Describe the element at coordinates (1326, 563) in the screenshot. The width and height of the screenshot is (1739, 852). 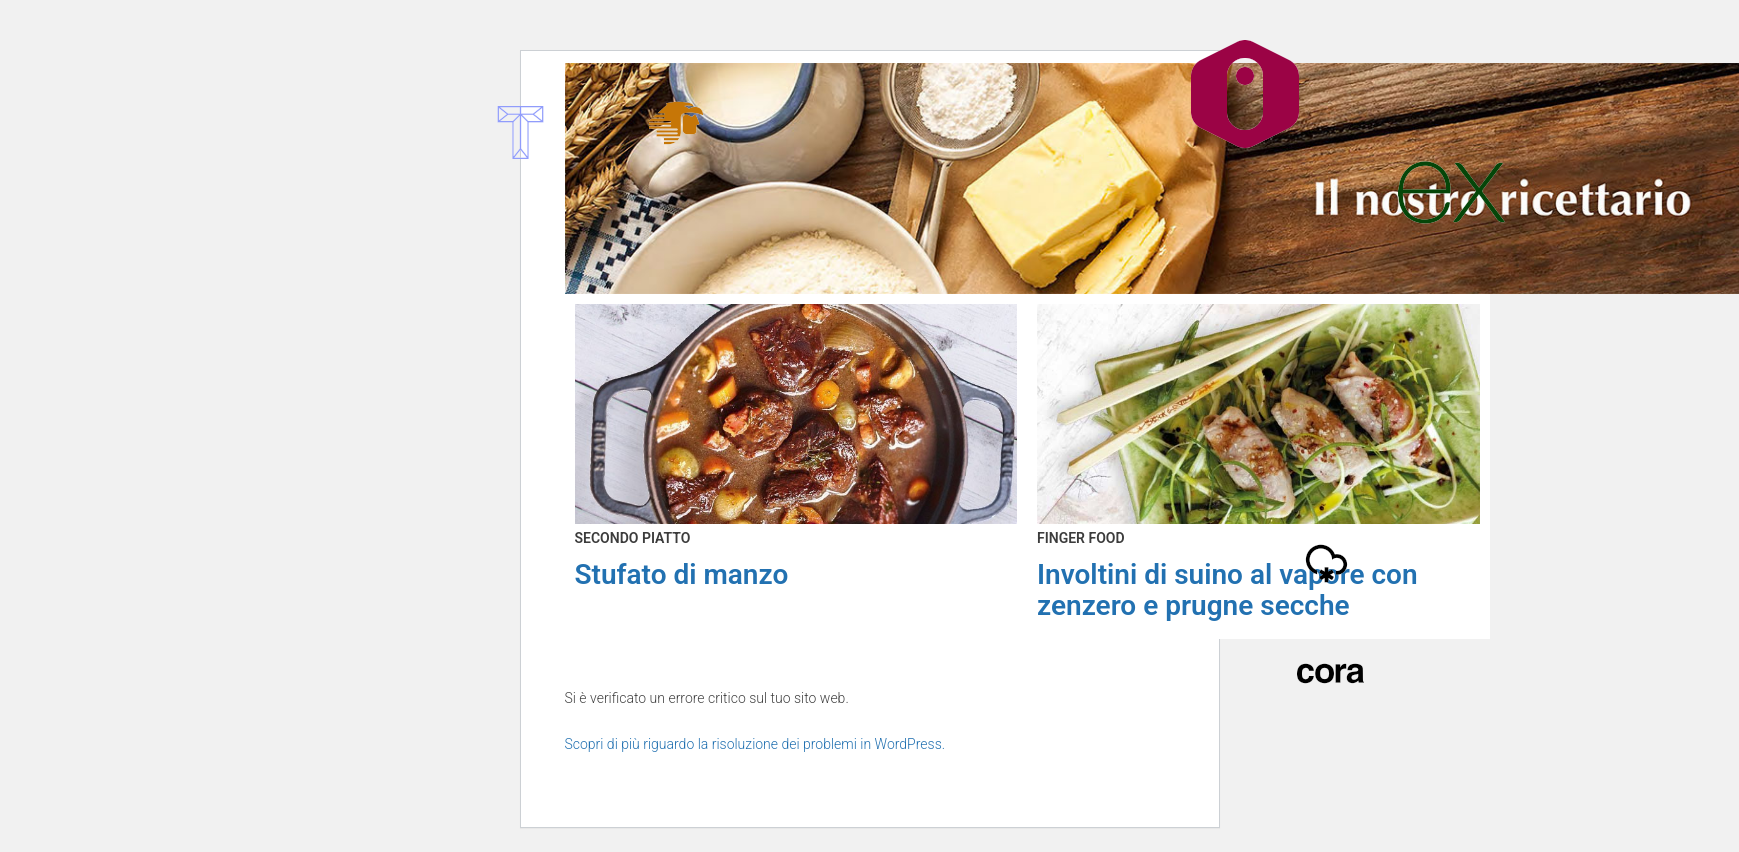
I see `indicates snowy weather conditions` at that location.